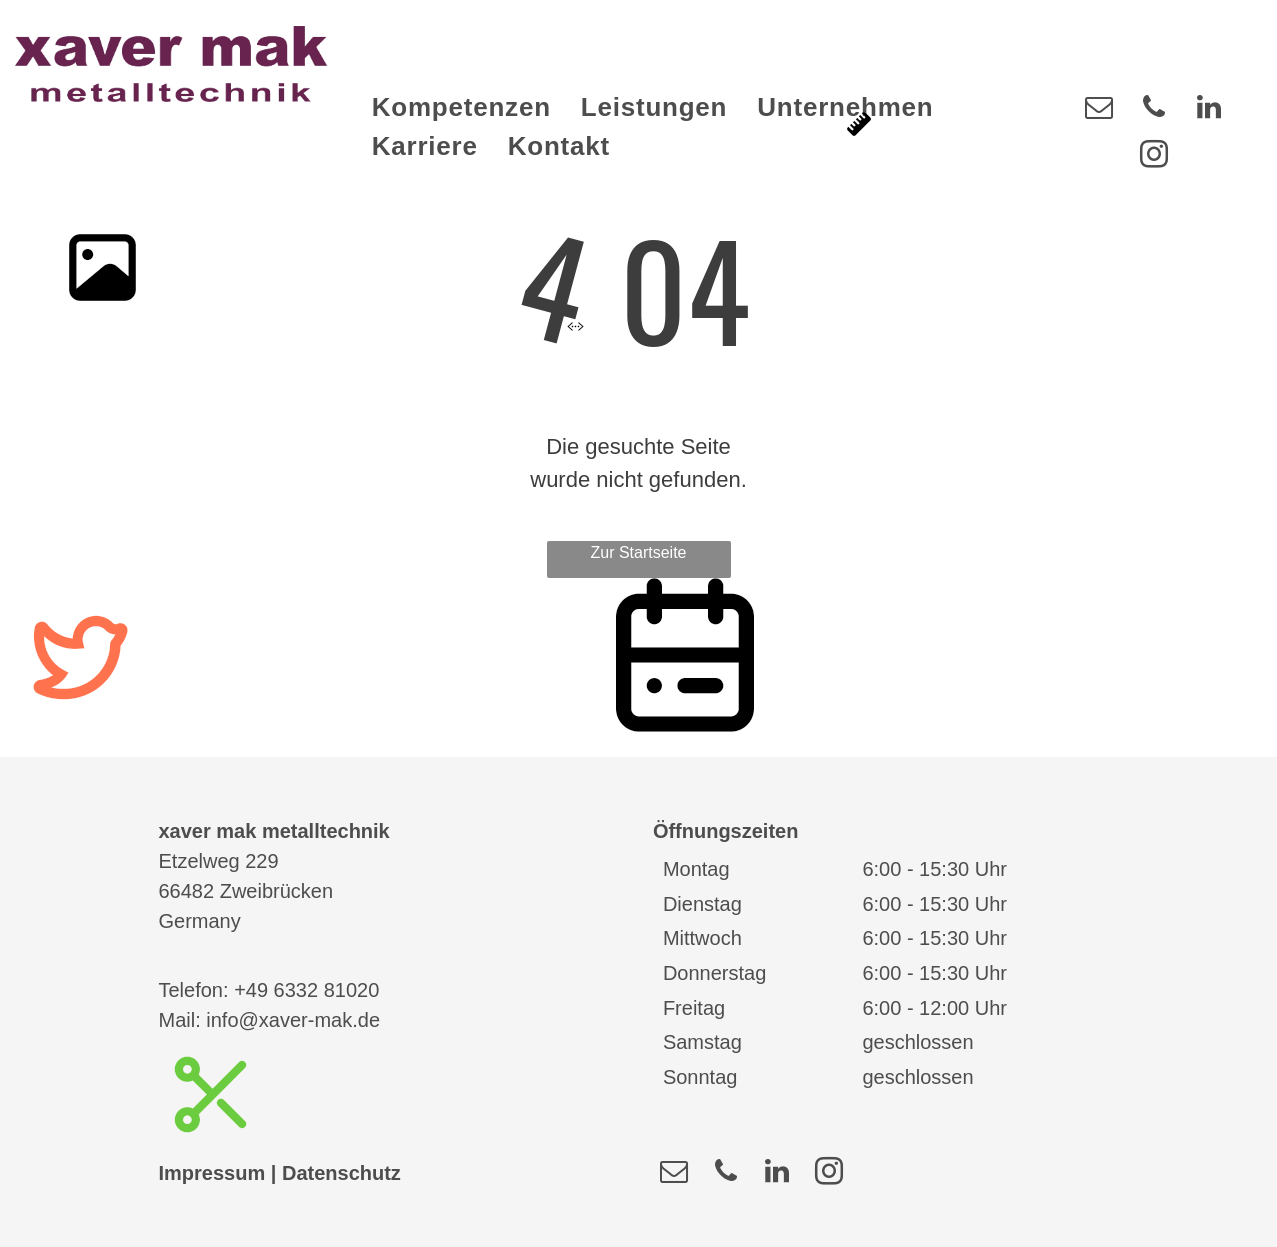 The width and height of the screenshot is (1277, 1247). What do you see at coordinates (80, 657) in the screenshot?
I see `share to twitter` at bounding box center [80, 657].